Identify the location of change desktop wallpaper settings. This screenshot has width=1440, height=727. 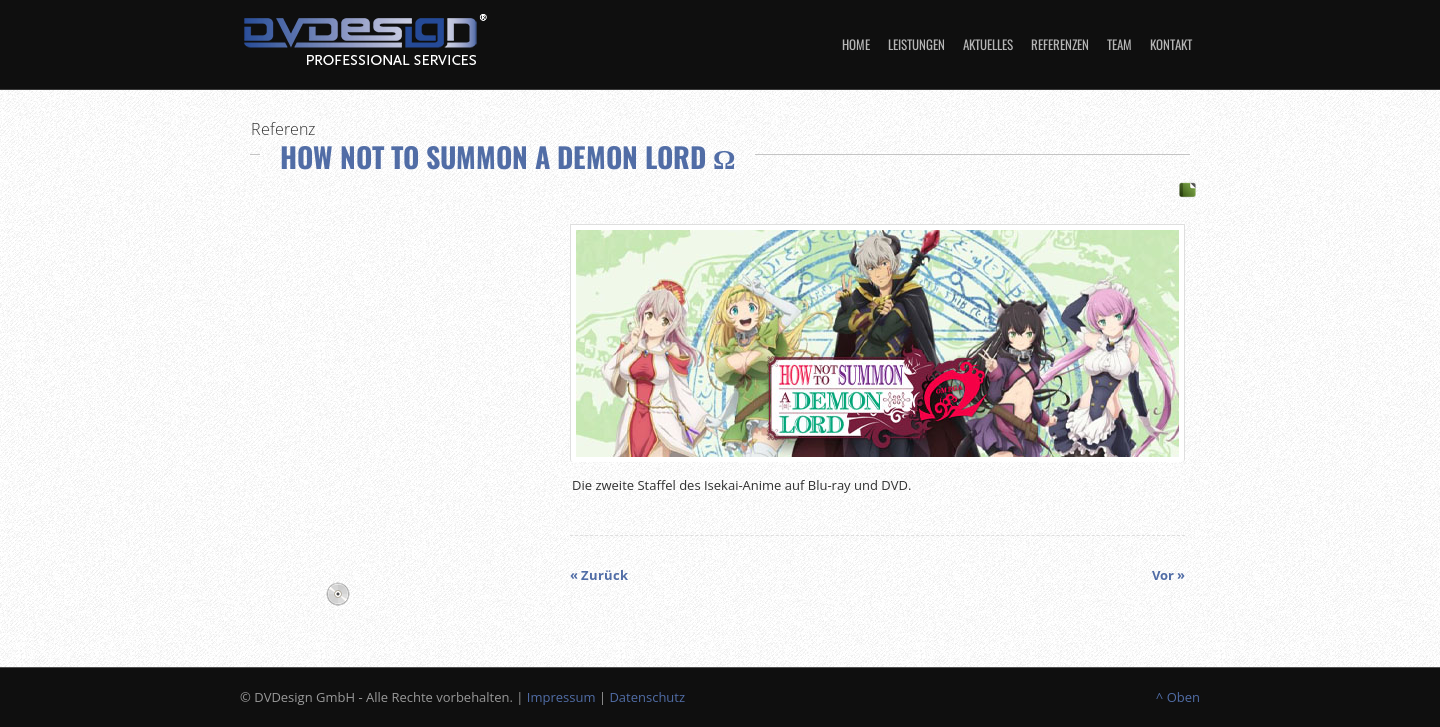
(1187, 189).